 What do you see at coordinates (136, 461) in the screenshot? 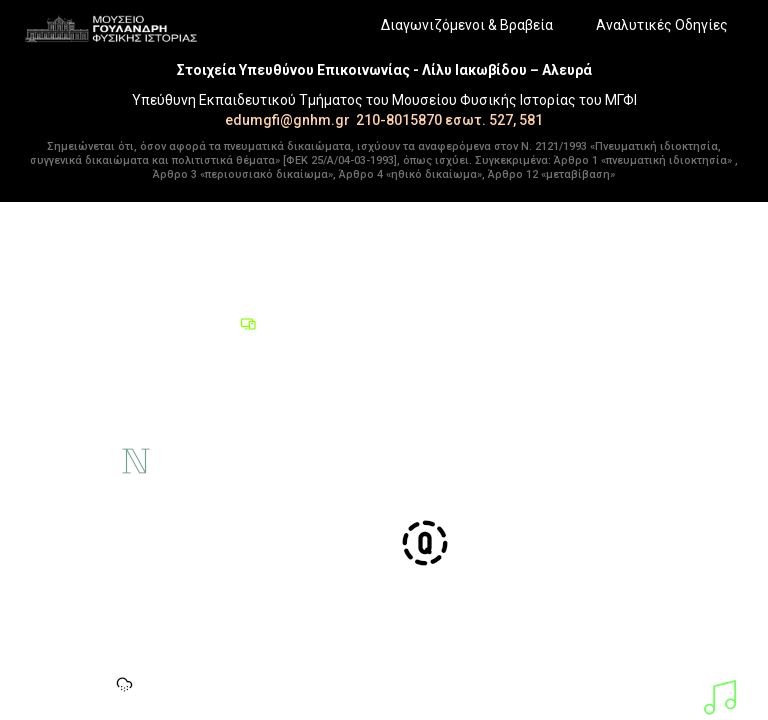
I see `open Notion app` at bounding box center [136, 461].